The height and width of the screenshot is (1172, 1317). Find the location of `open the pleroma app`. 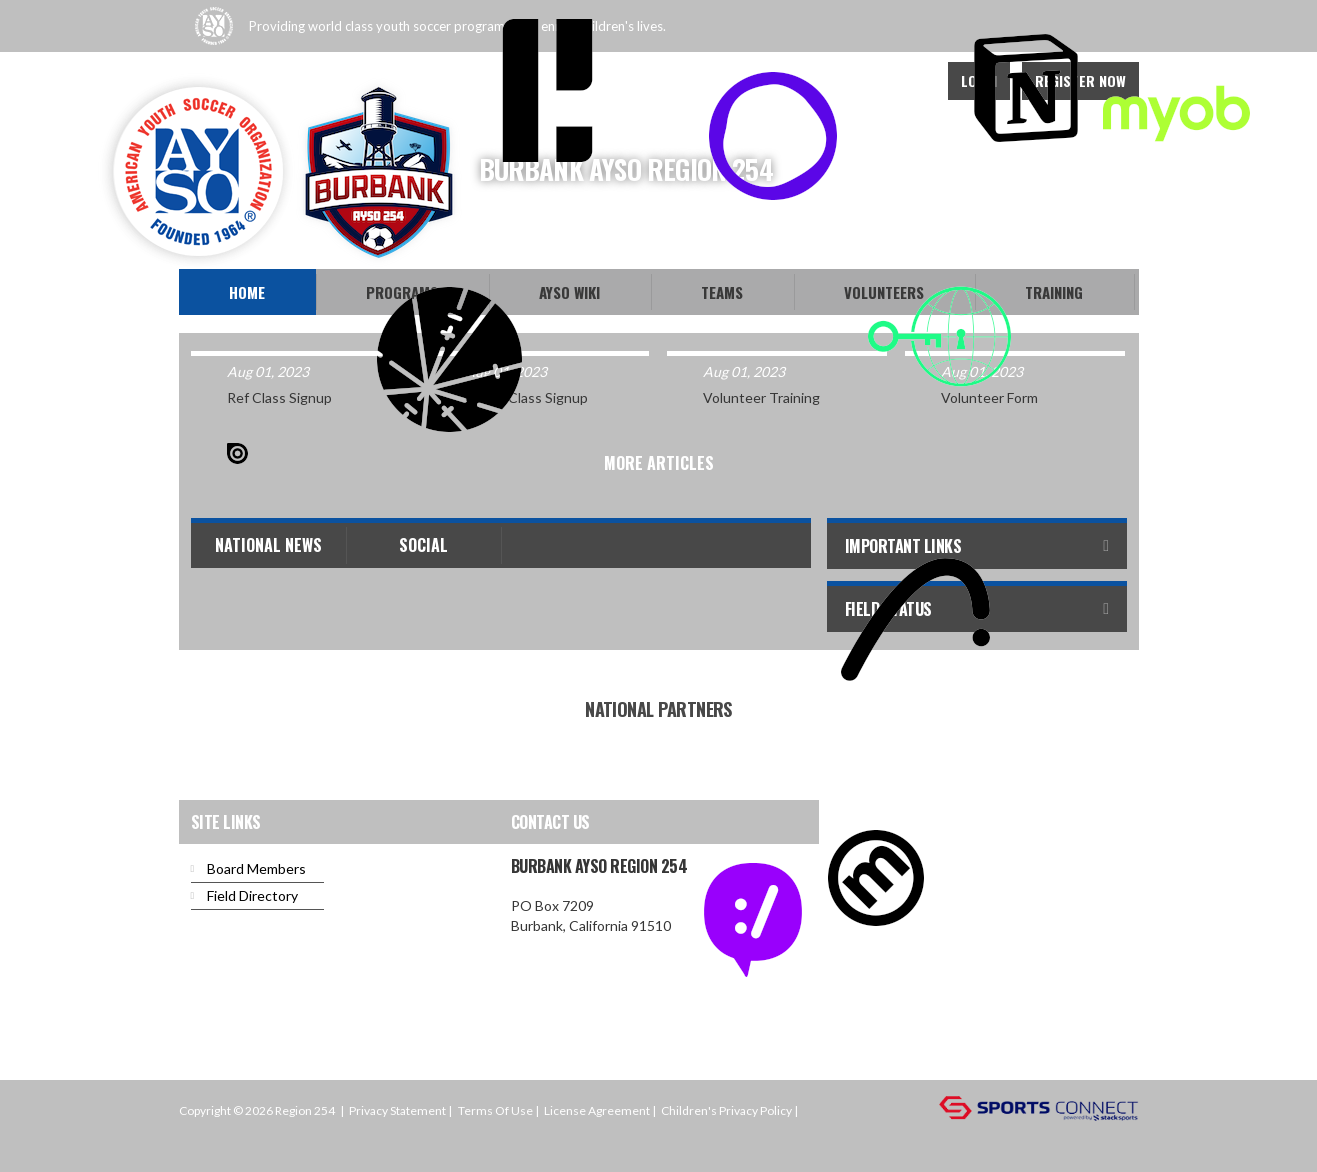

open the pleroma app is located at coordinates (547, 90).